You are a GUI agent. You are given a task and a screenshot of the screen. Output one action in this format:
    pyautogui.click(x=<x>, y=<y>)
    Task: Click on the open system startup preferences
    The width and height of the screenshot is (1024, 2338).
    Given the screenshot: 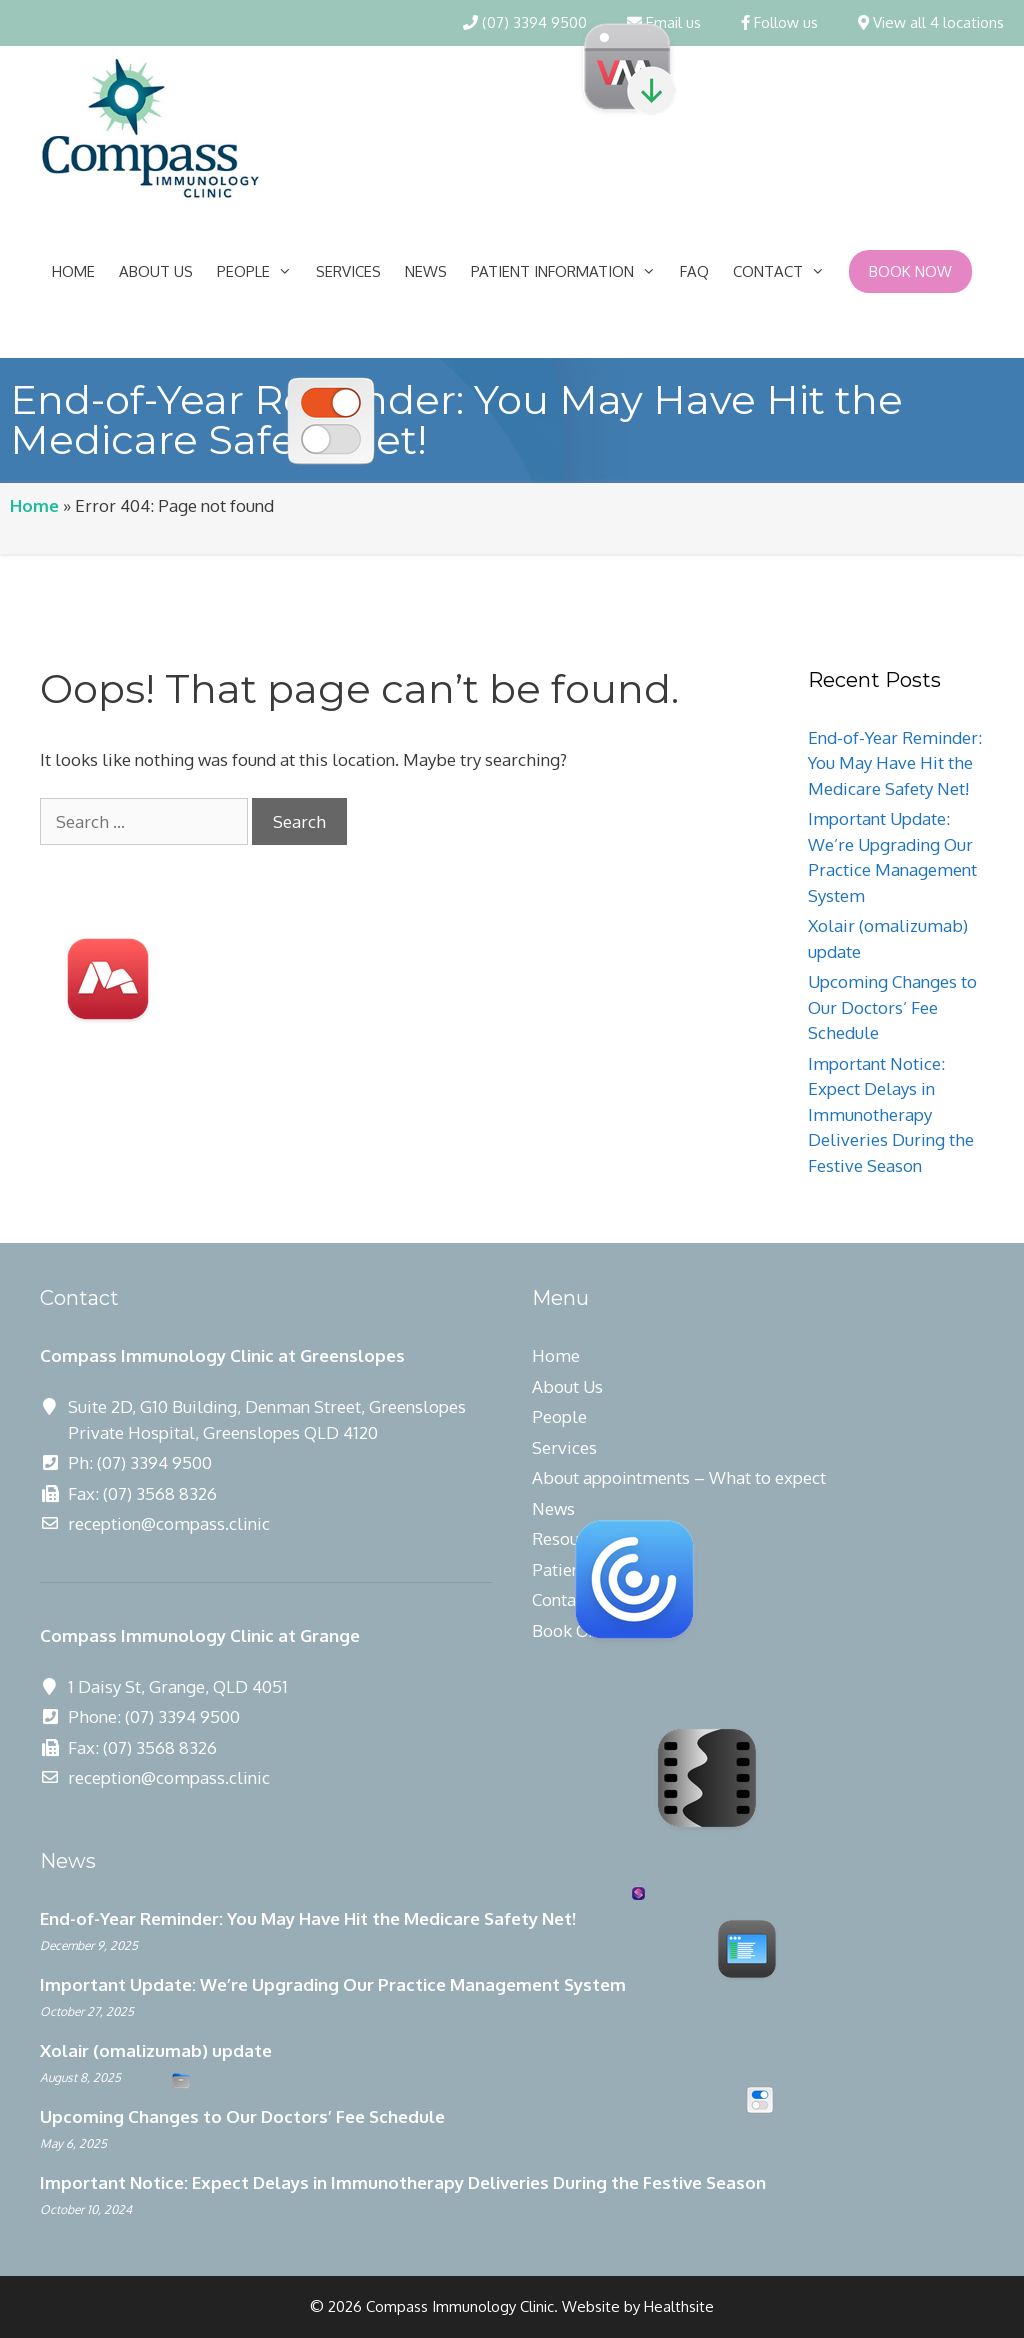 What is the action you would take?
    pyautogui.click(x=747, y=1949)
    